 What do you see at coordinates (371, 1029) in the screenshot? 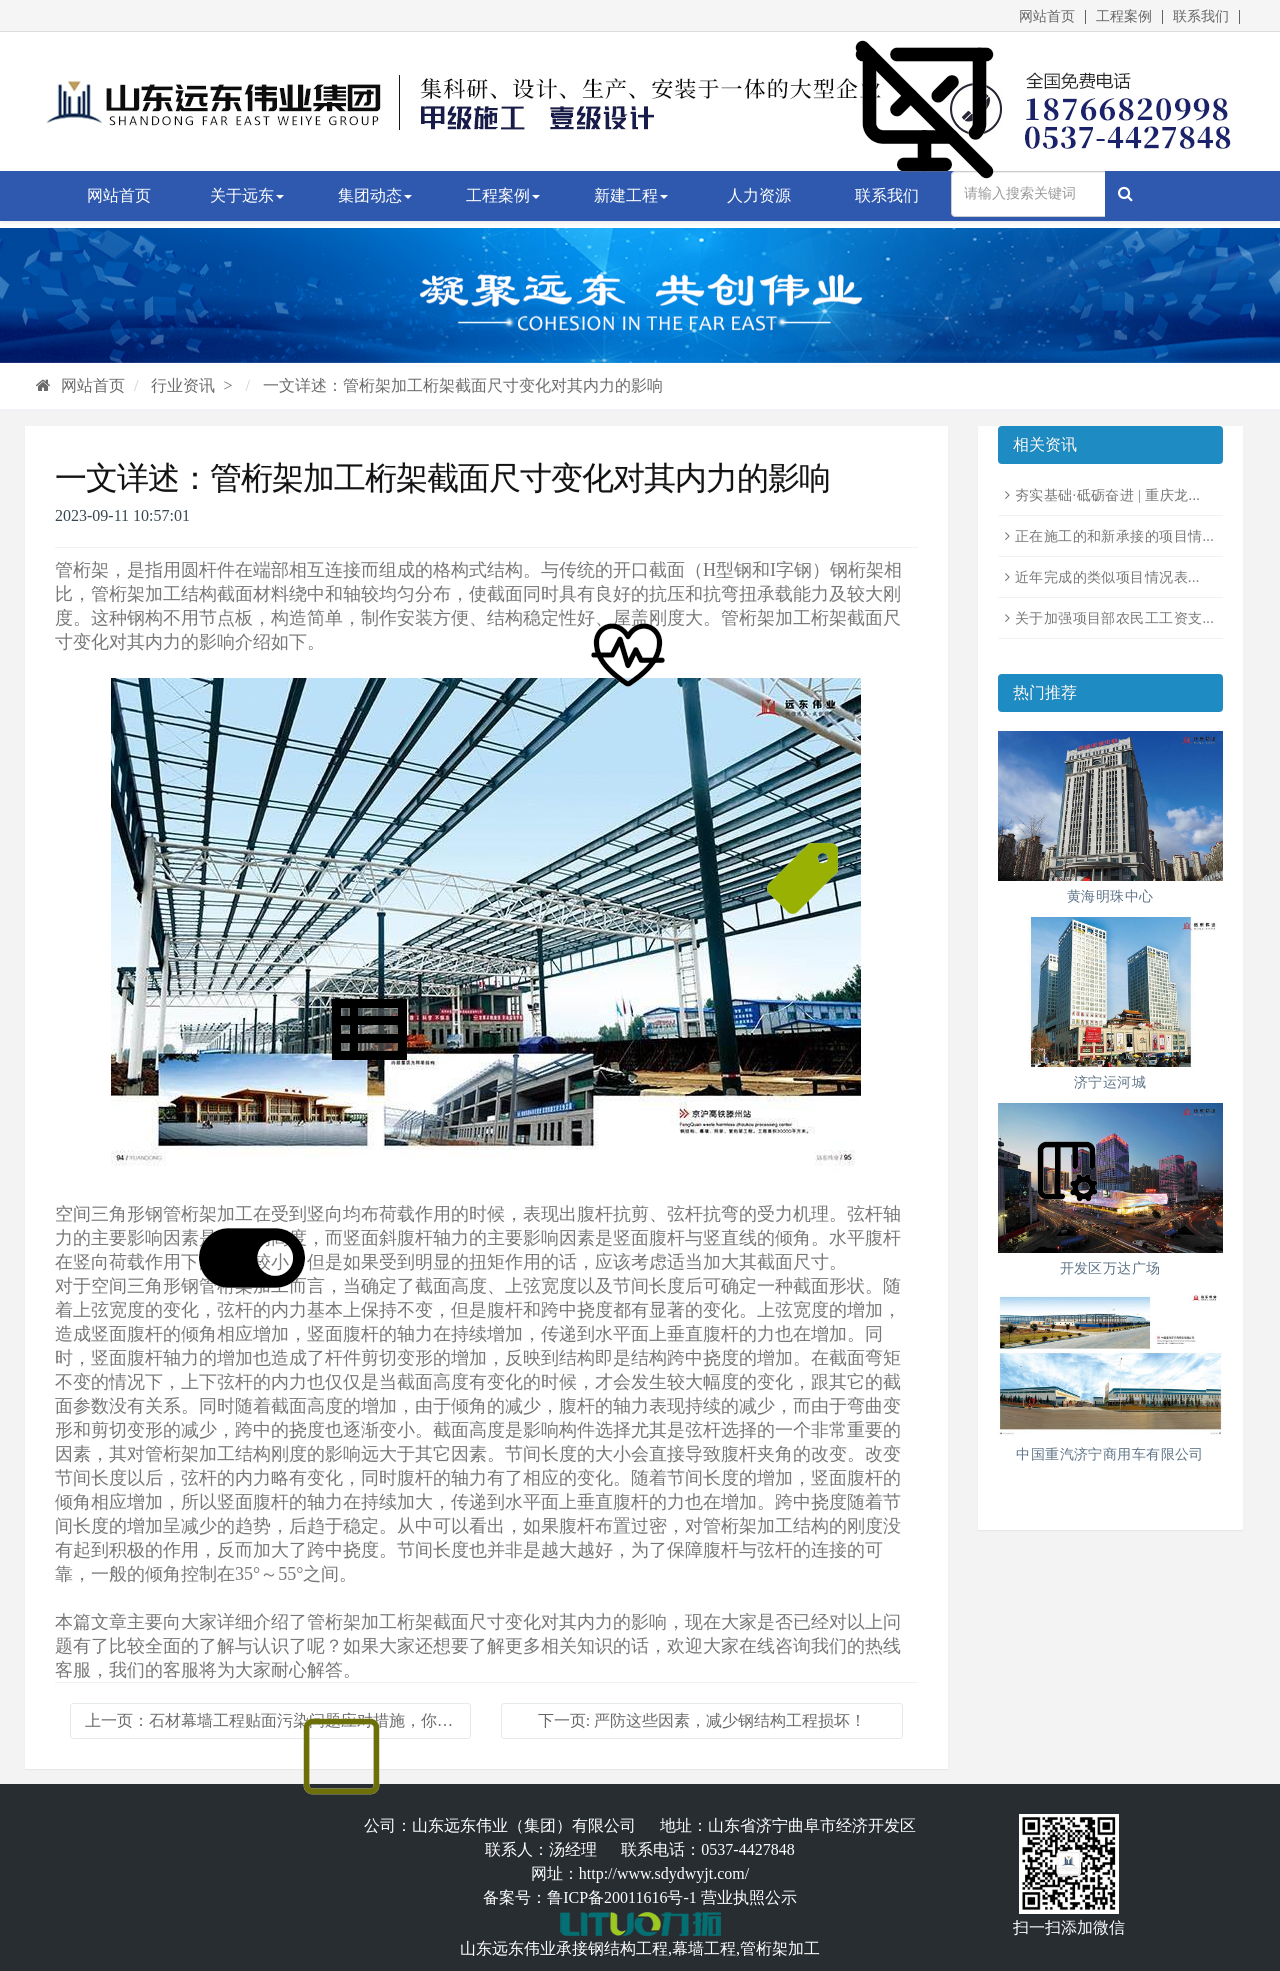
I see `switch to list view` at bounding box center [371, 1029].